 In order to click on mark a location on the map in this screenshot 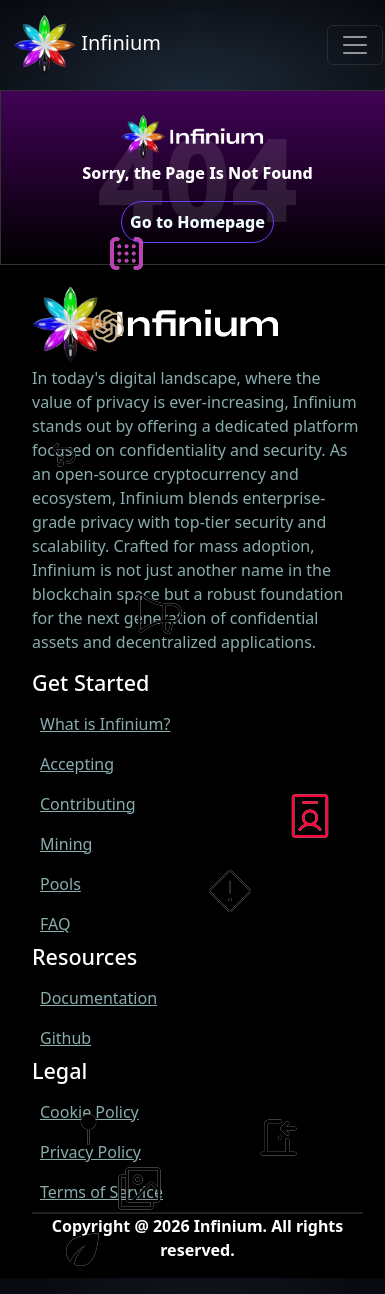, I will do `click(88, 1129)`.